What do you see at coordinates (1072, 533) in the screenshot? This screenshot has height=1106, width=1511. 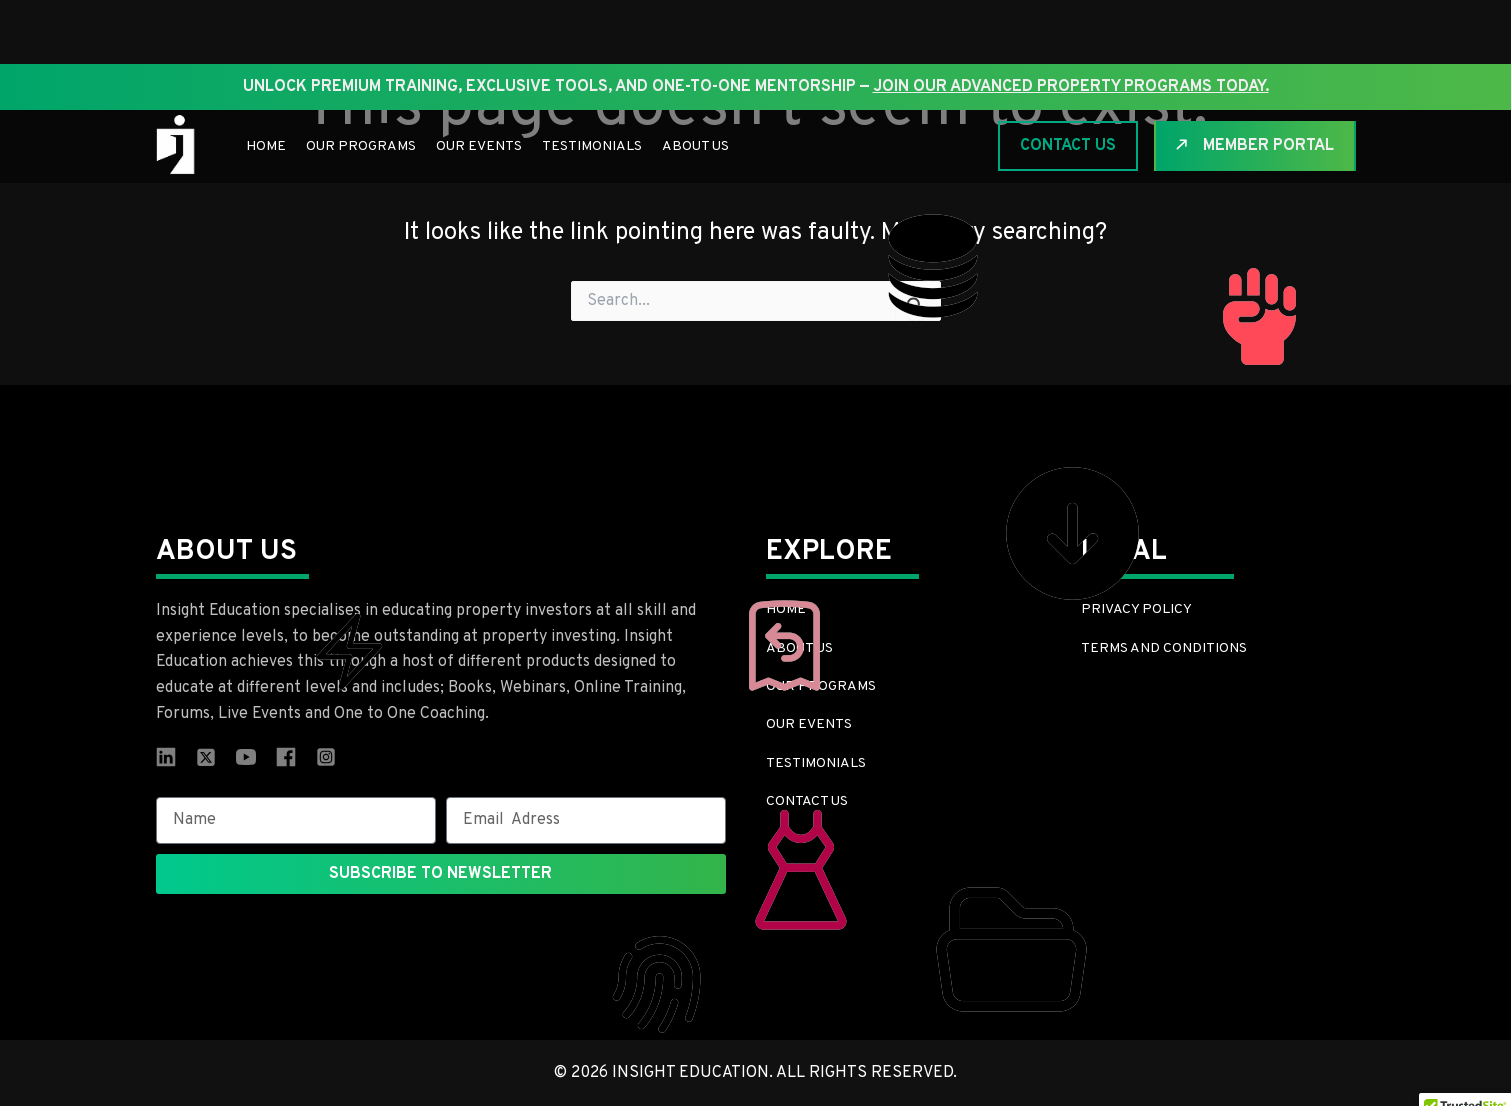 I see `download file or content` at bounding box center [1072, 533].